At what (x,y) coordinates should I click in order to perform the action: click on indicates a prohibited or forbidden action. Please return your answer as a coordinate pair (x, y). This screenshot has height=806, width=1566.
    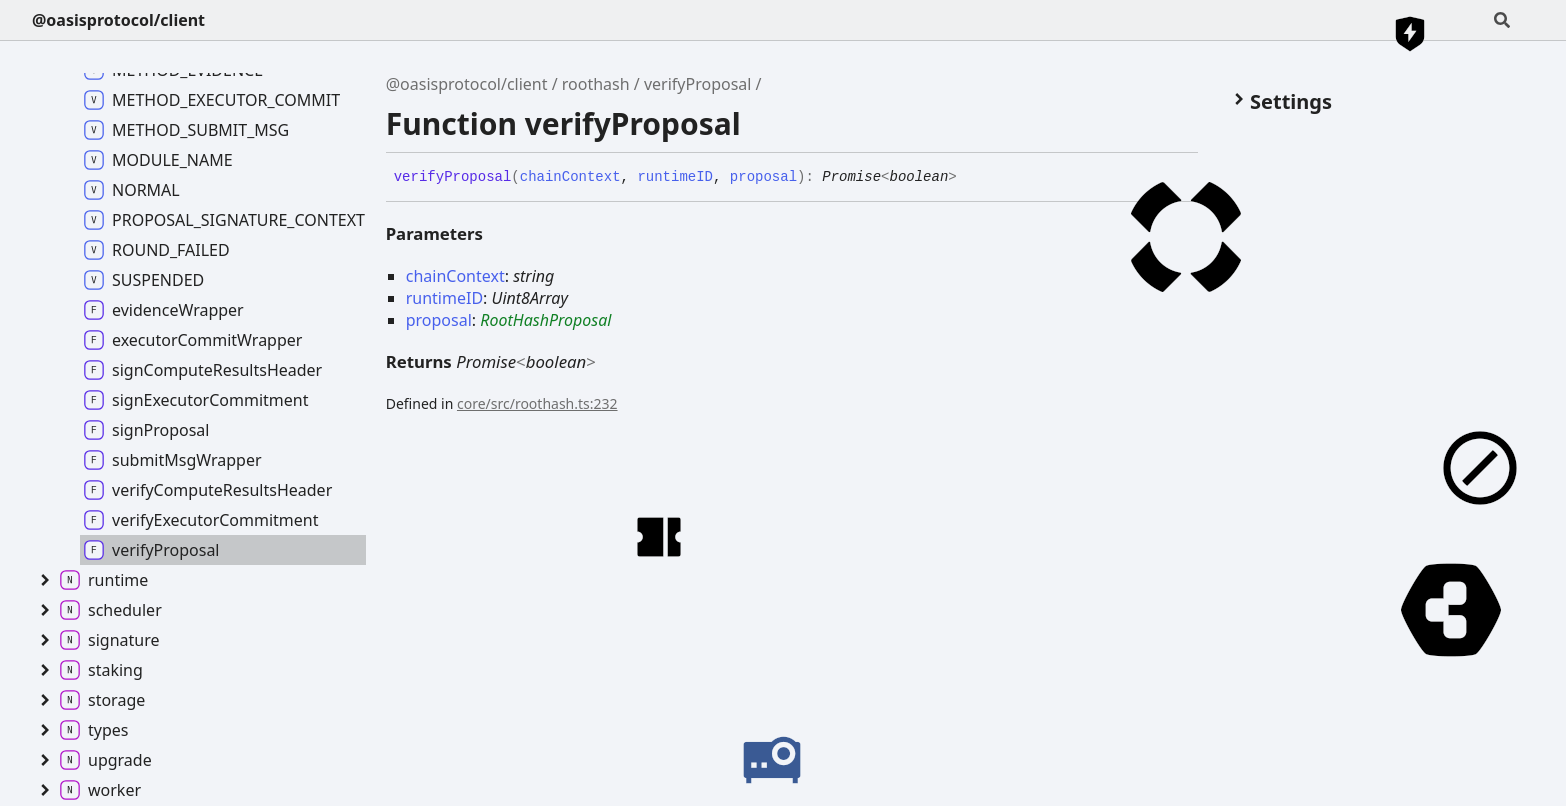
    Looking at the image, I should click on (1480, 468).